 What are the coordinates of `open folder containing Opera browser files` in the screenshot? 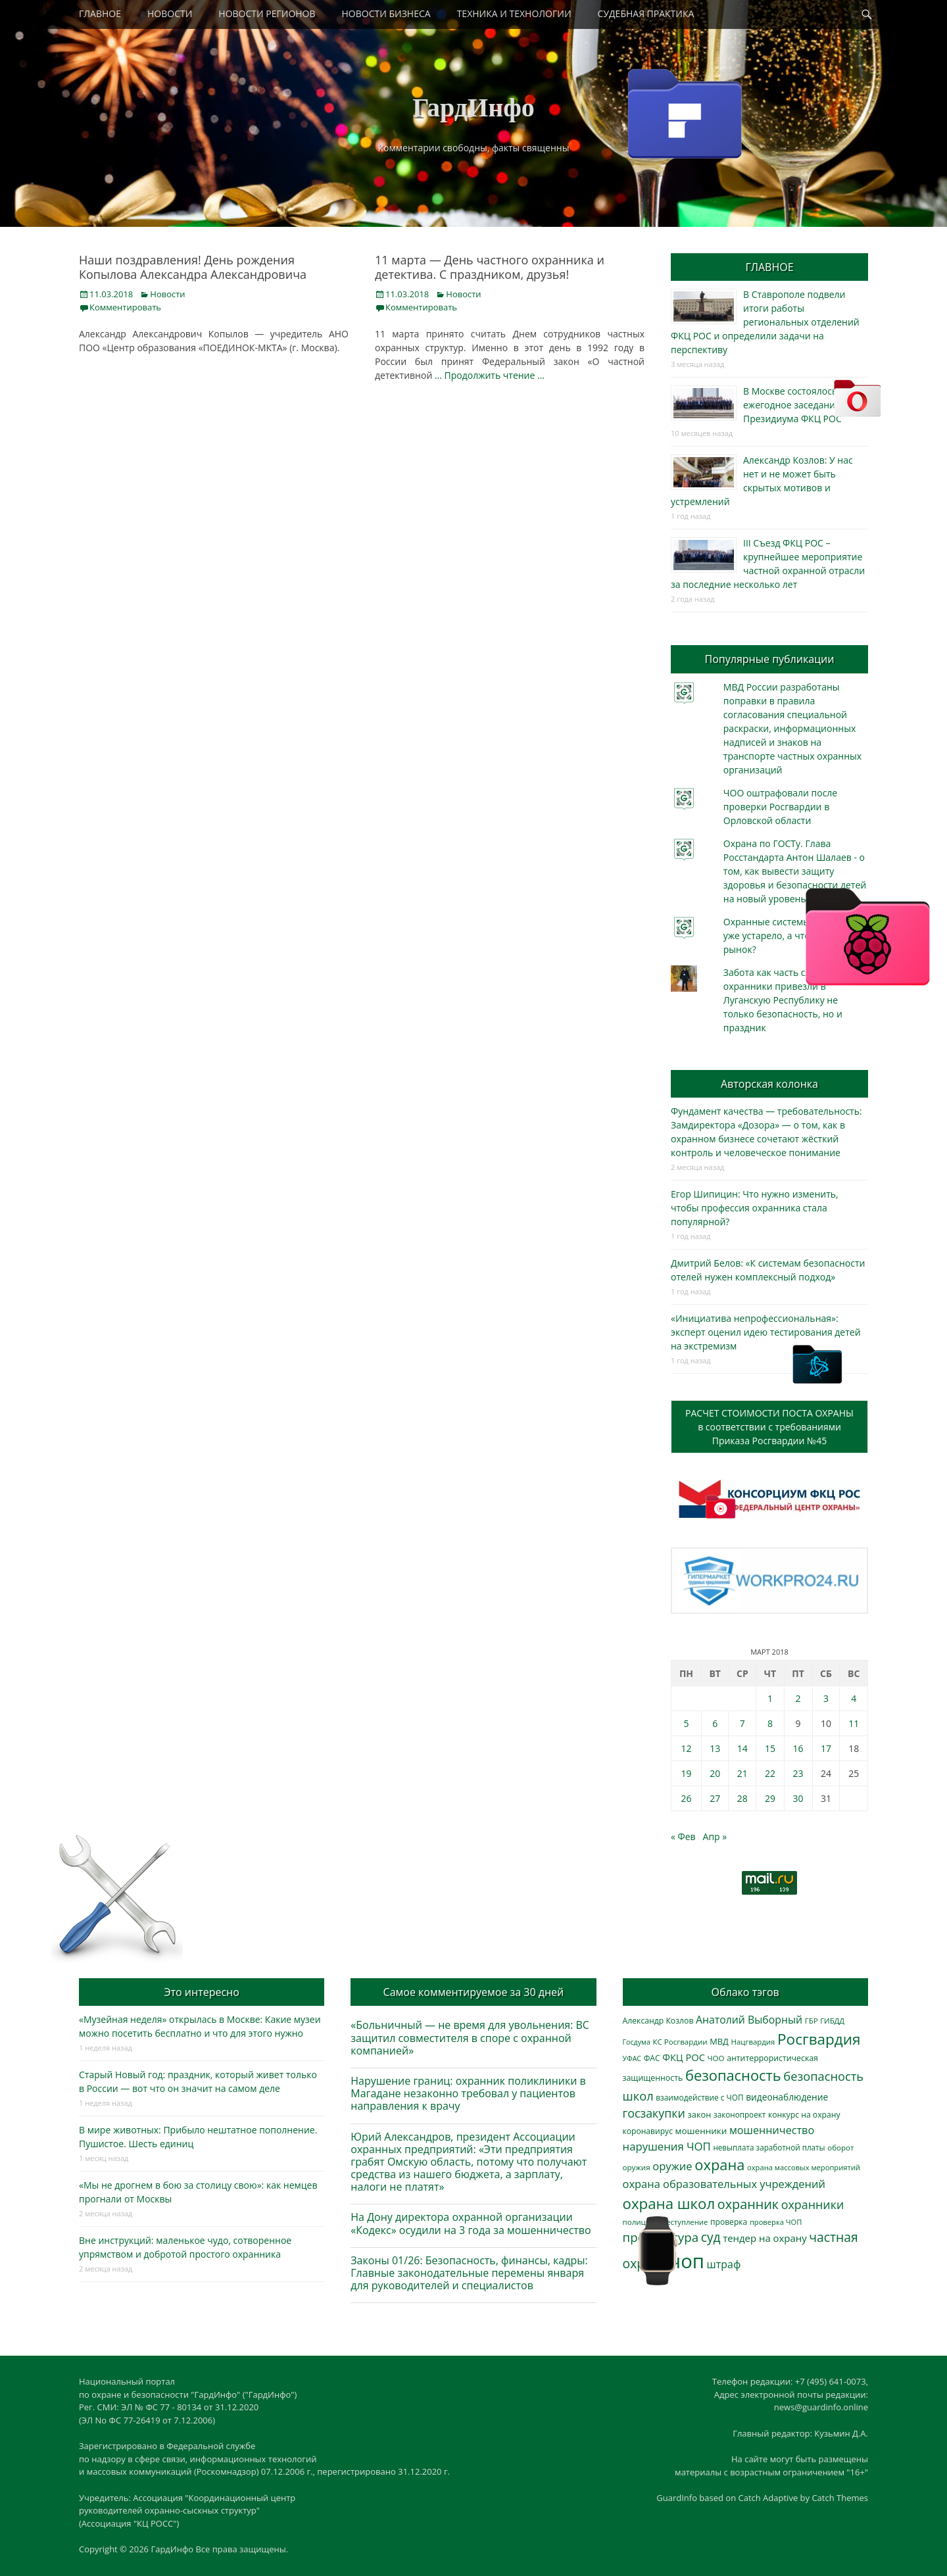 It's located at (857, 399).